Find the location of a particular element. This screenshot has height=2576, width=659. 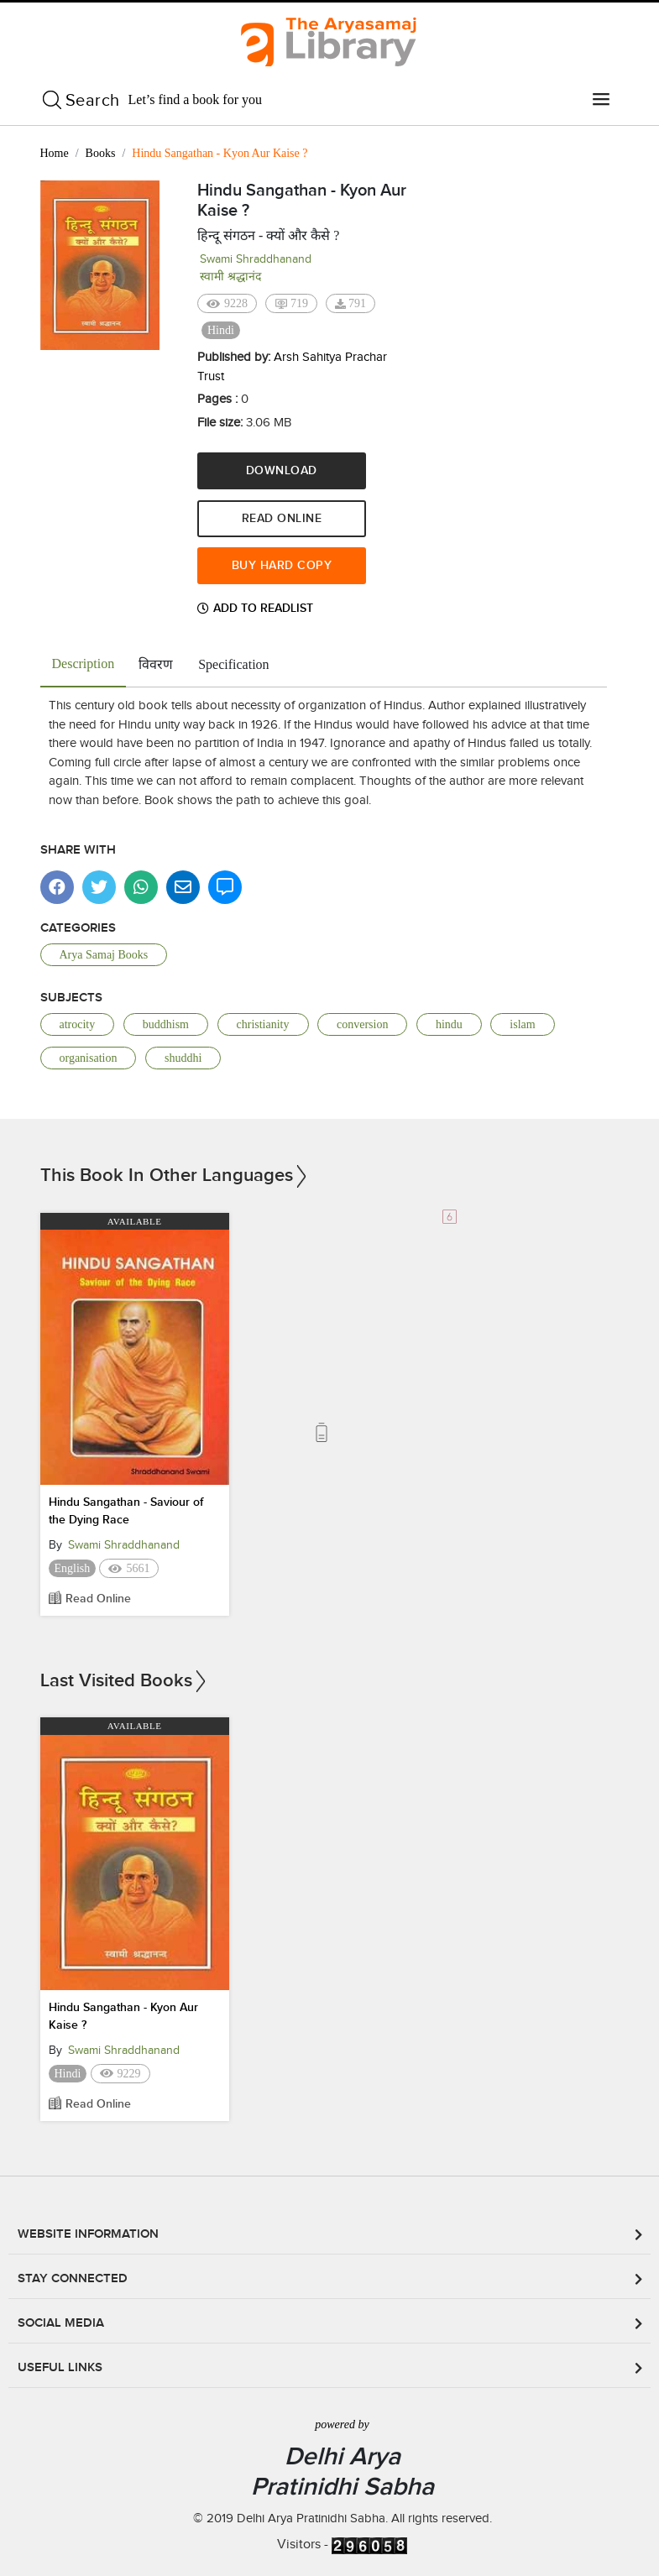

select or input the number six is located at coordinates (449, 1216).